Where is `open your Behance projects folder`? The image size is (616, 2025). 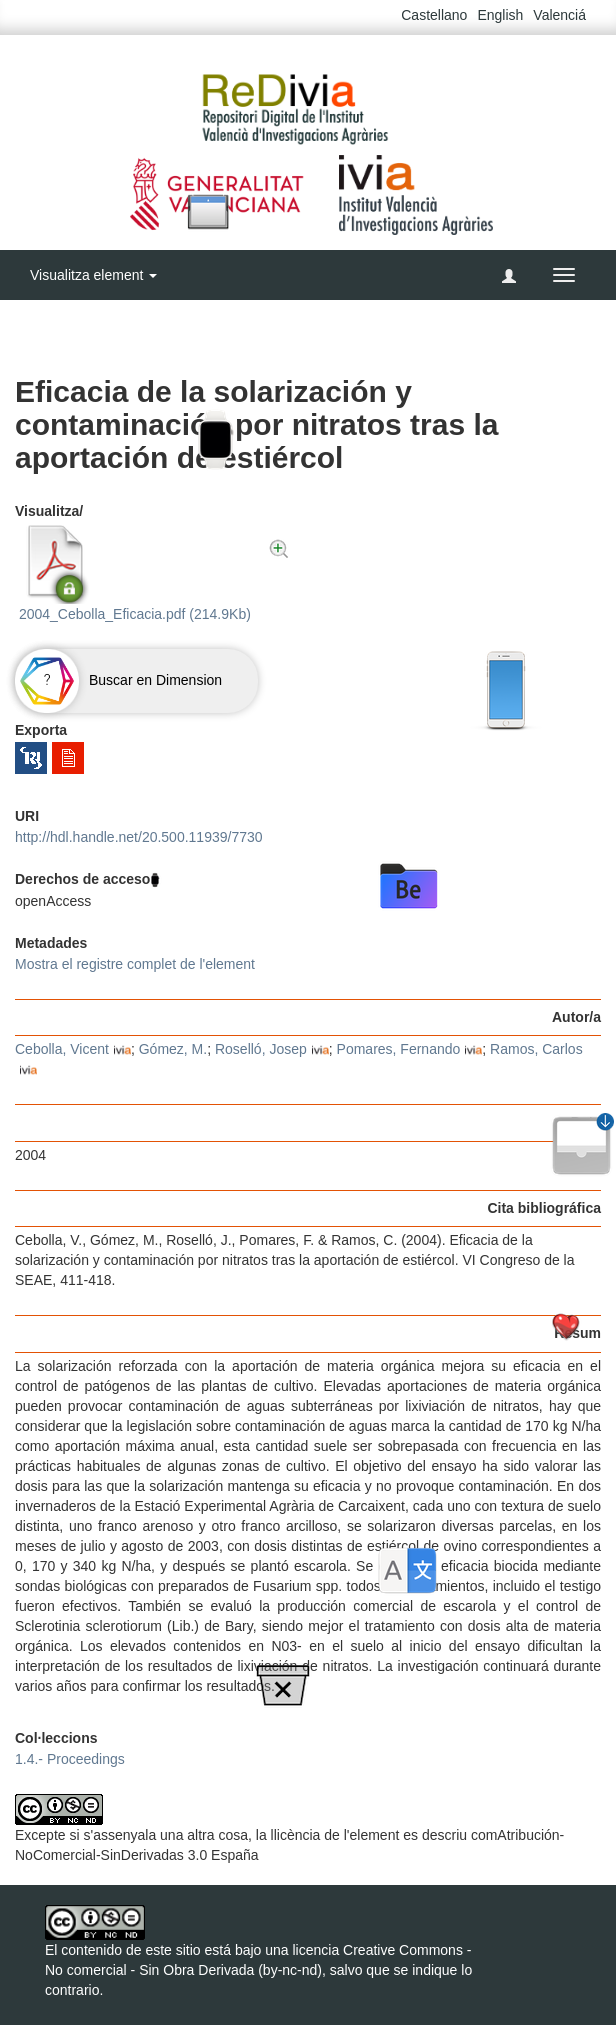 open your Behance projects folder is located at coordinates (408, 887).